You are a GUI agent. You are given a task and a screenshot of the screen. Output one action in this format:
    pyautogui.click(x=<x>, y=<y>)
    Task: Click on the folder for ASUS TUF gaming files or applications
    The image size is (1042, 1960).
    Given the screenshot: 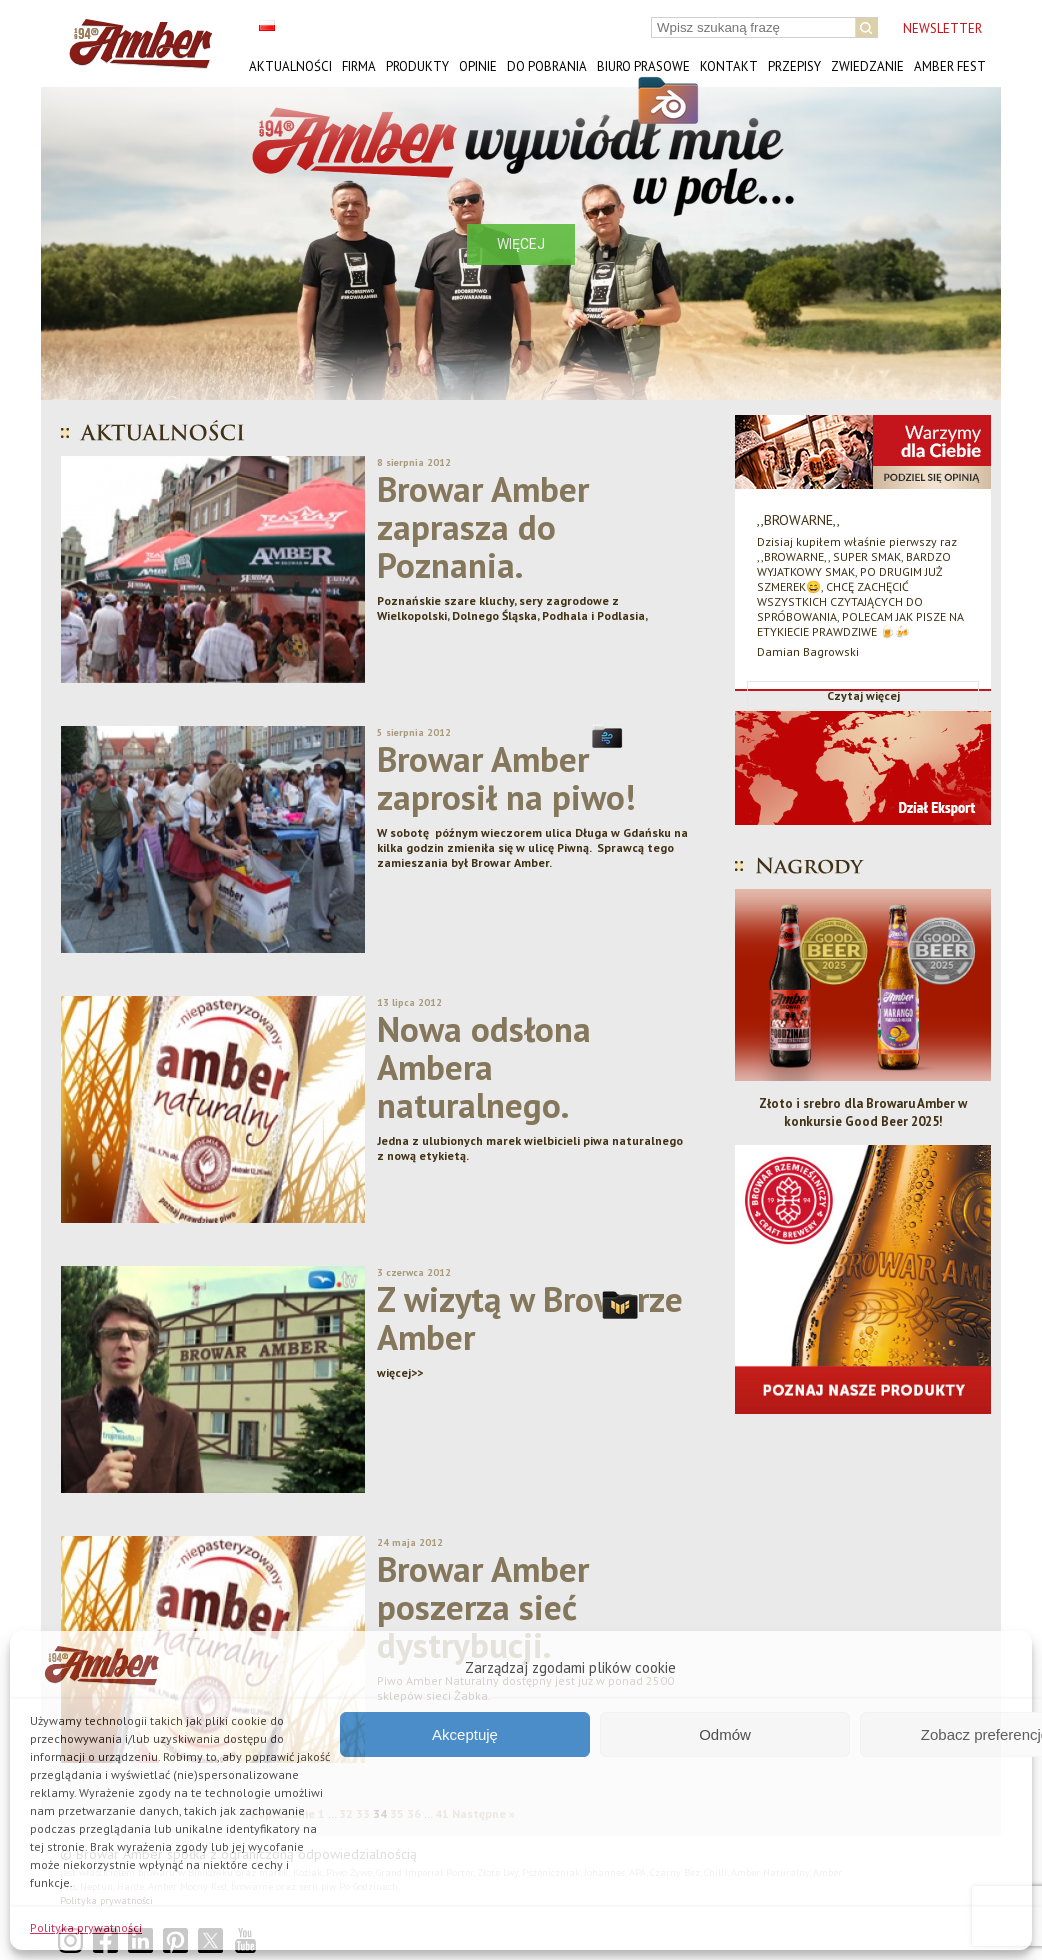 What is the action you would take?
    pyautogui.click(x=620, y=1306)
    